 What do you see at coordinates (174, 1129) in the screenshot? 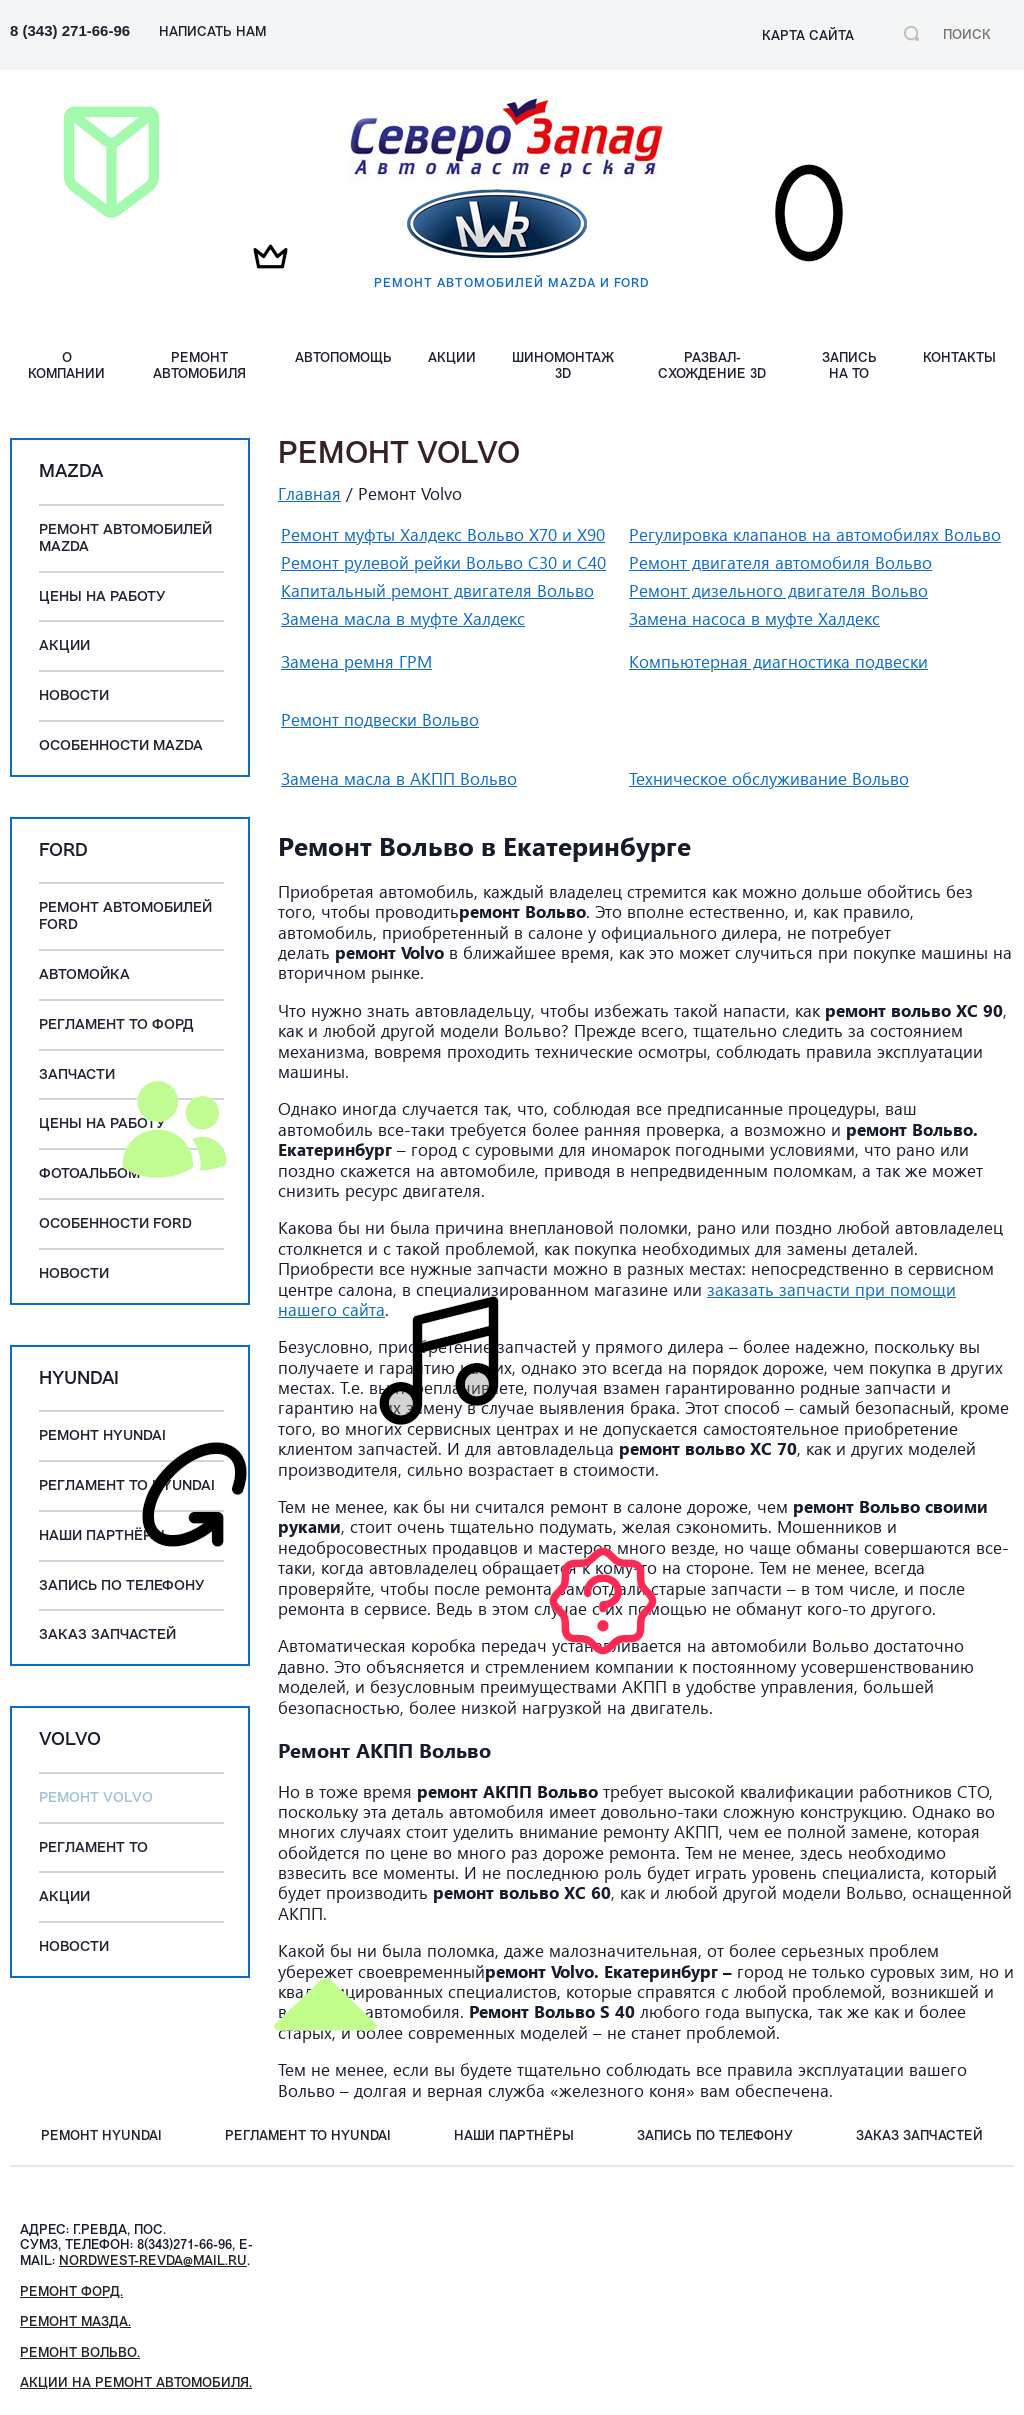
I see `view all users or team members` at bounding box center [174, 1129].